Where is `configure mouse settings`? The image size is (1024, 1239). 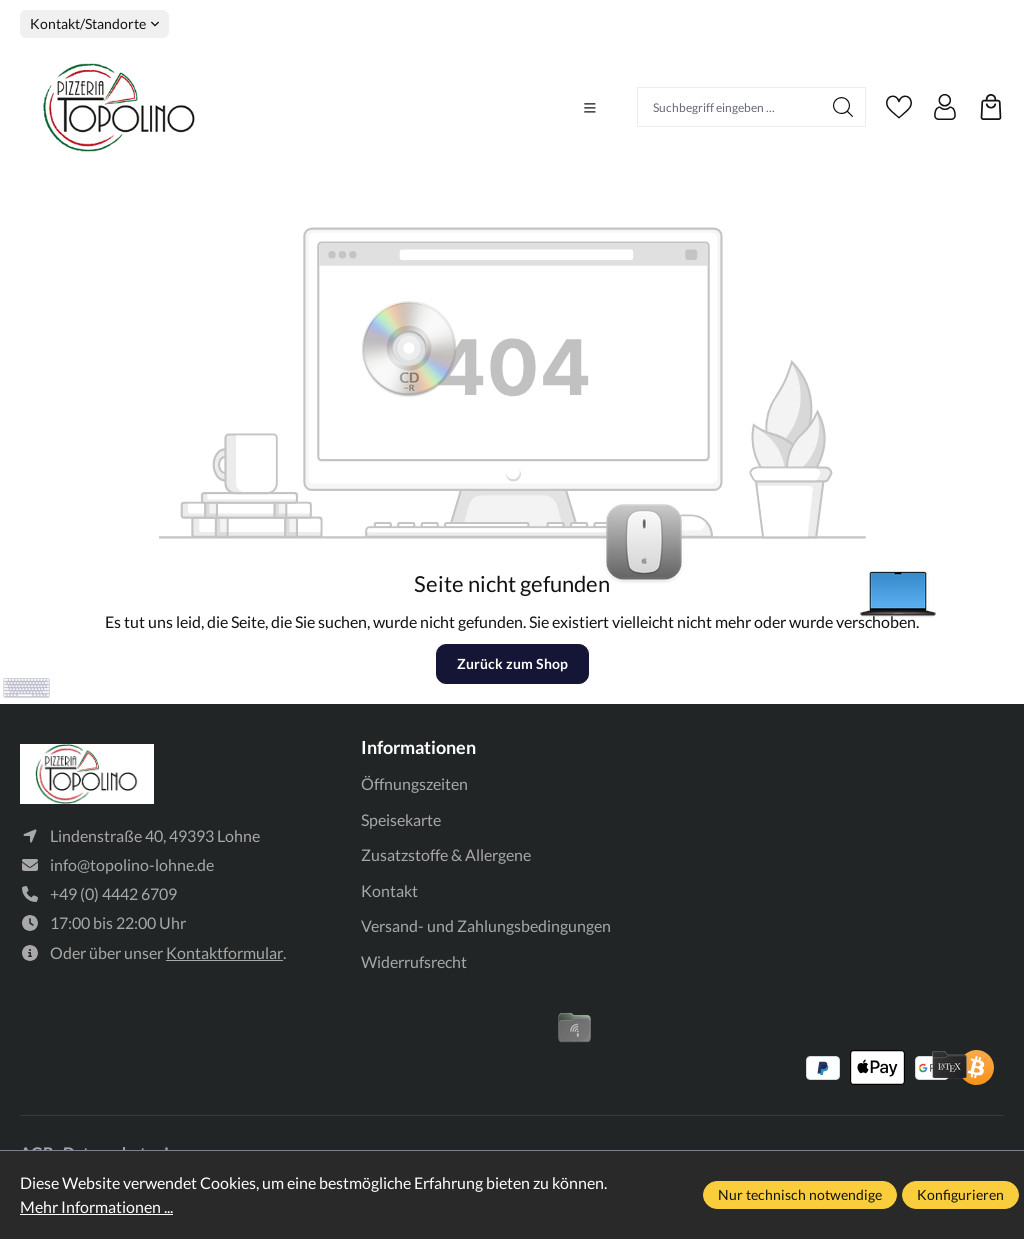 configure mouse settings is located at coordinates (644, 542).